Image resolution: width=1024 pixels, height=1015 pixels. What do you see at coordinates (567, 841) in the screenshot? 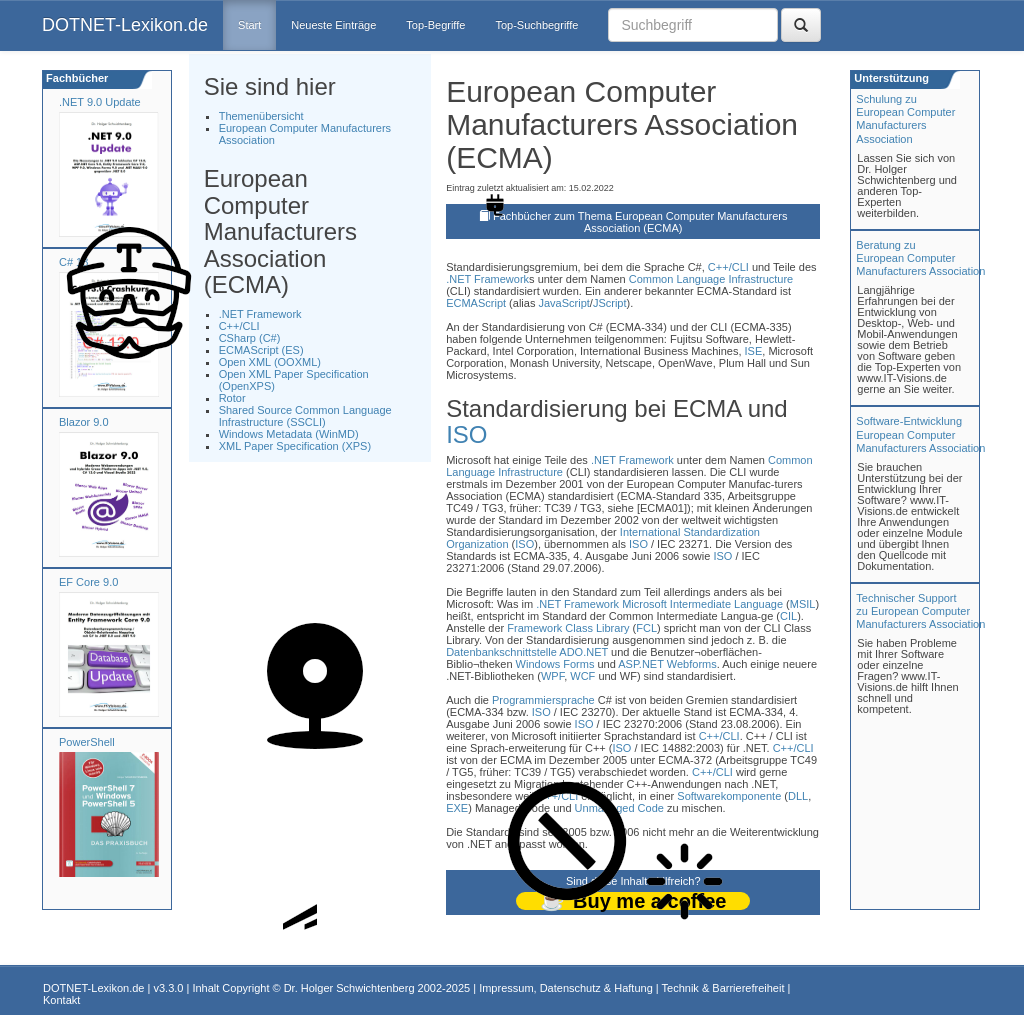
I see `indicates a blocked or prohibited action` at bounding box center [567, 841].